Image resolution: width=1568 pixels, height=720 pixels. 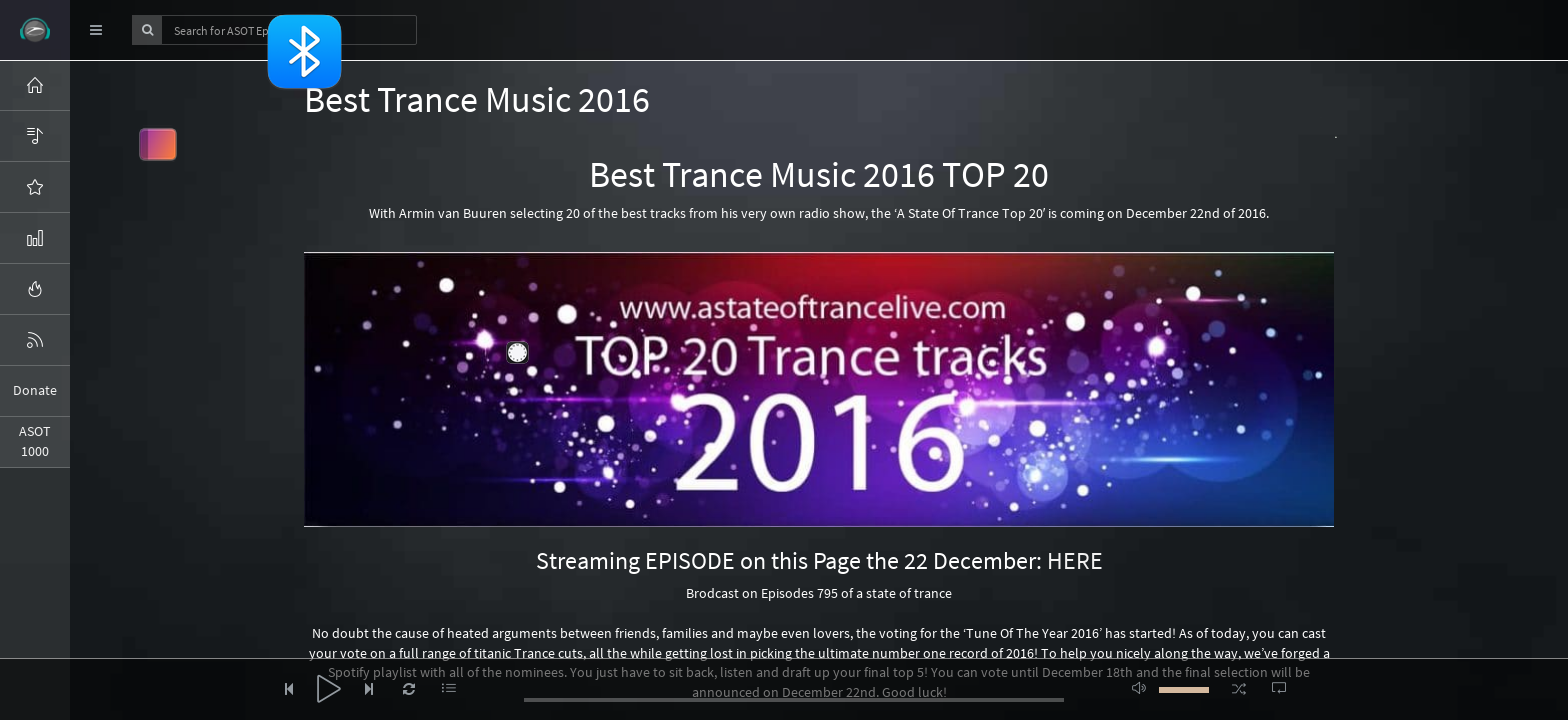 What do you see at coordinates (158, 143) in the screenshot?
I see `access the desktop folder` at bounding box center [158, 143].